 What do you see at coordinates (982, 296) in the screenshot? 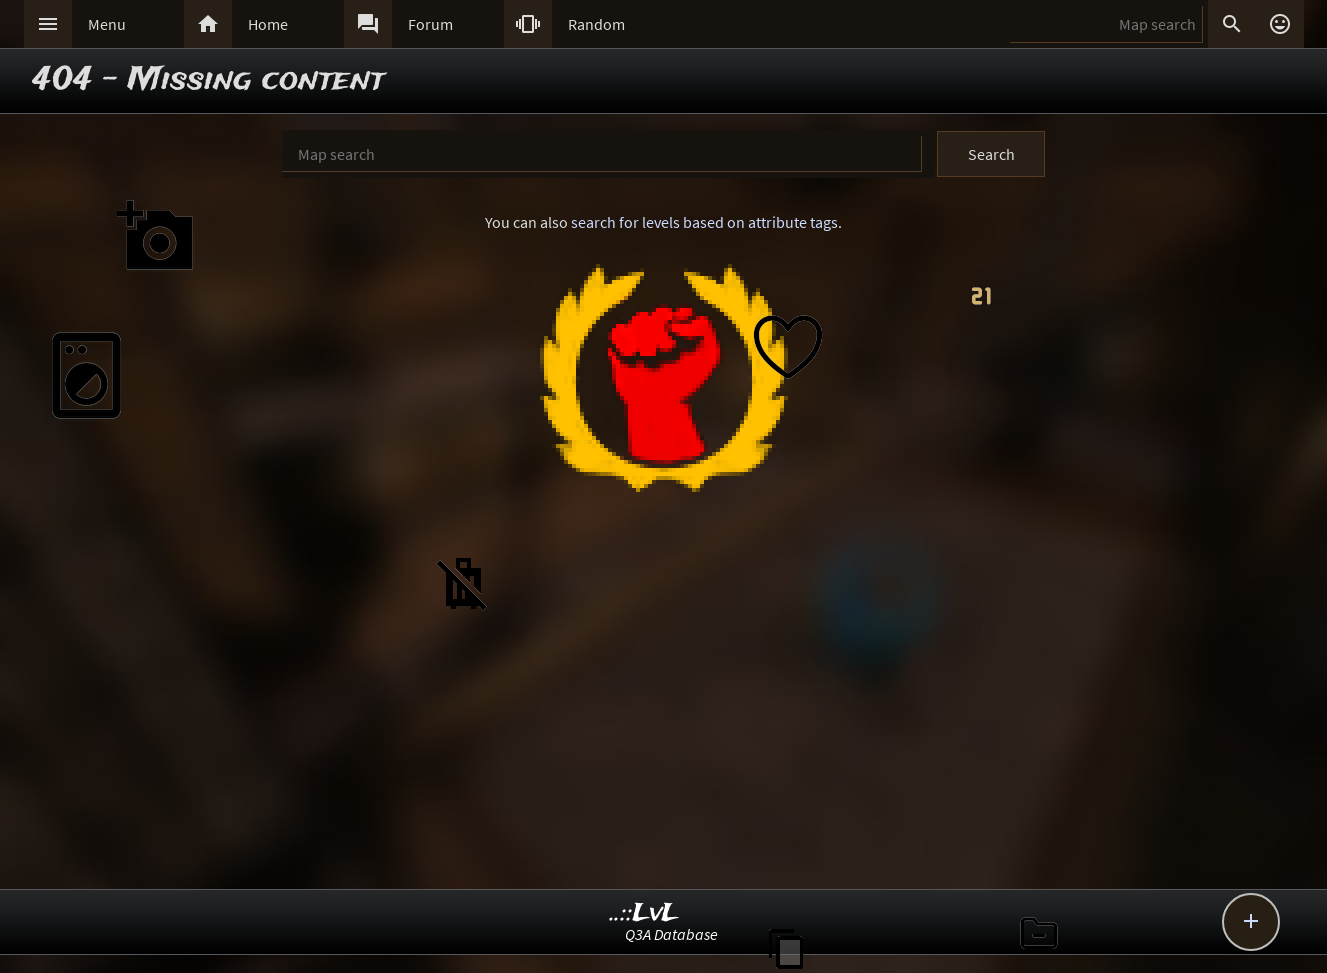
I see `indicates 21 notifications or unread items` at bounding box center [982, 296].